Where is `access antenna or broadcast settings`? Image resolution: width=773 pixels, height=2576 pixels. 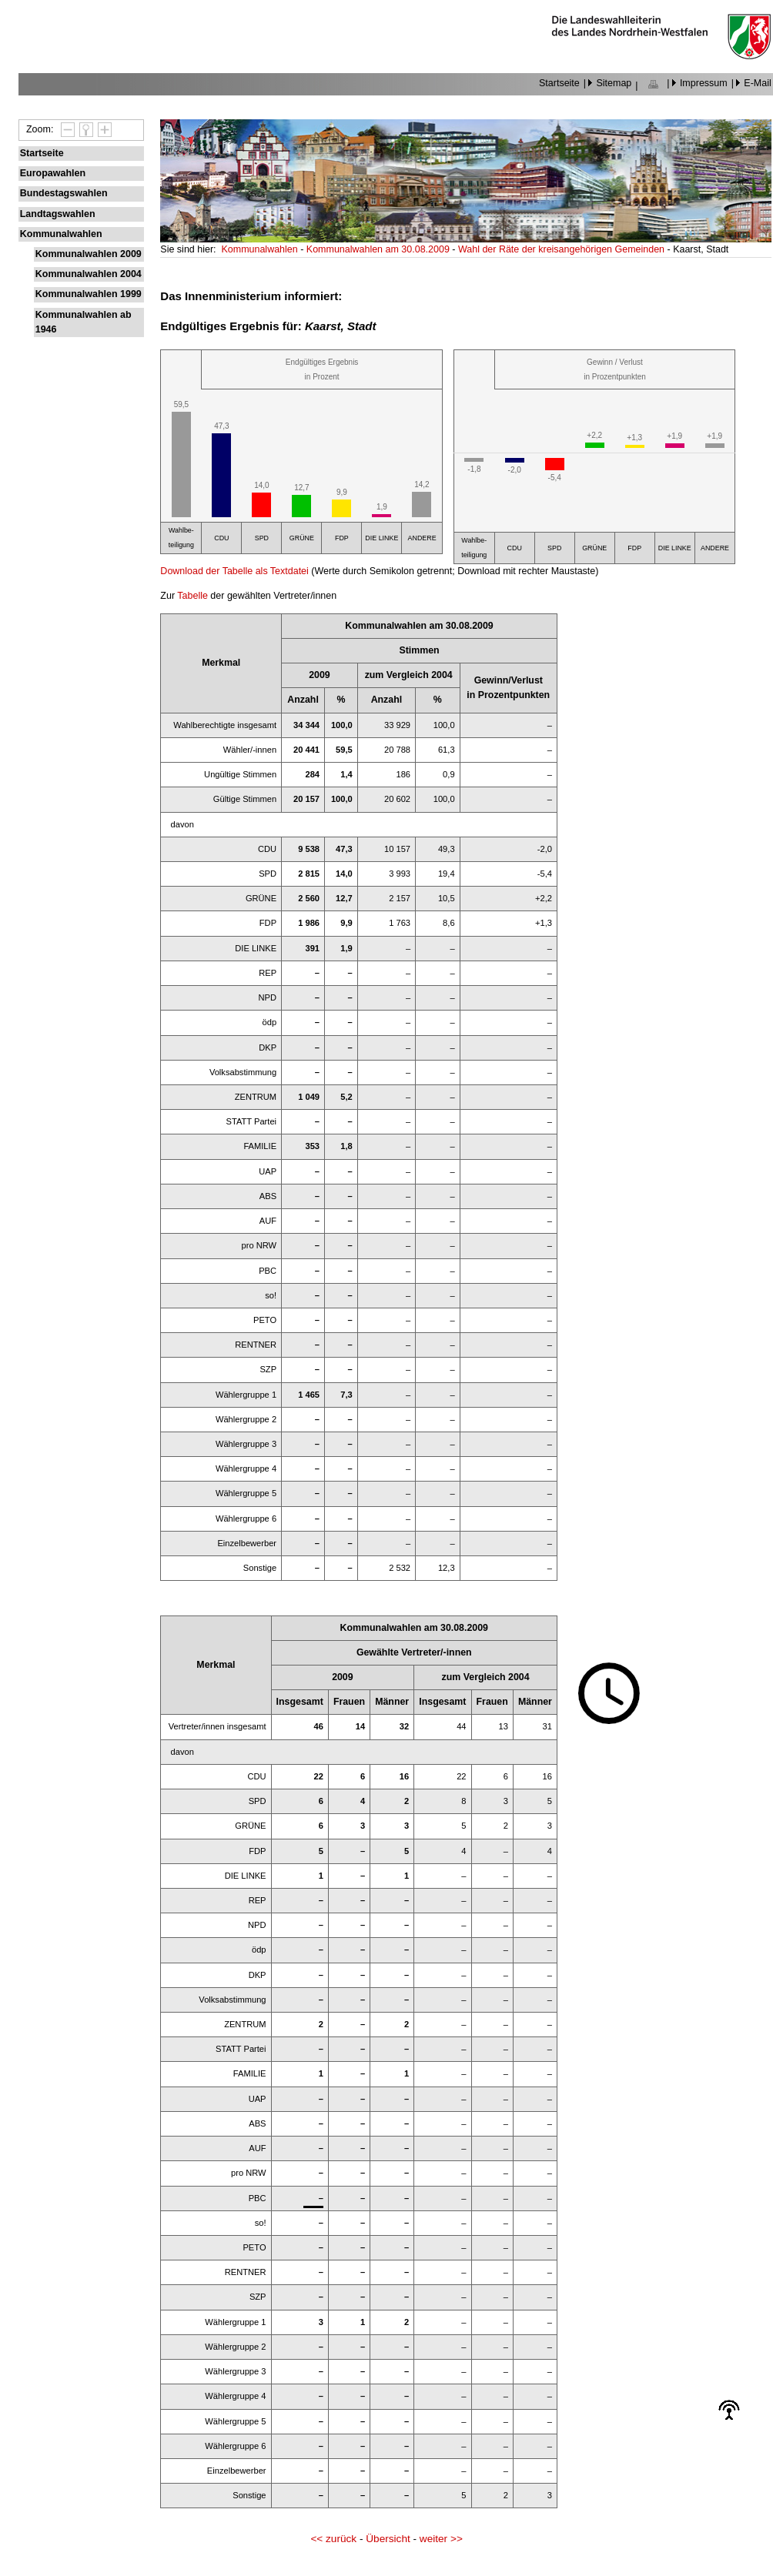 access antenna or broadcast settings is located at coordinates (729, 2411).